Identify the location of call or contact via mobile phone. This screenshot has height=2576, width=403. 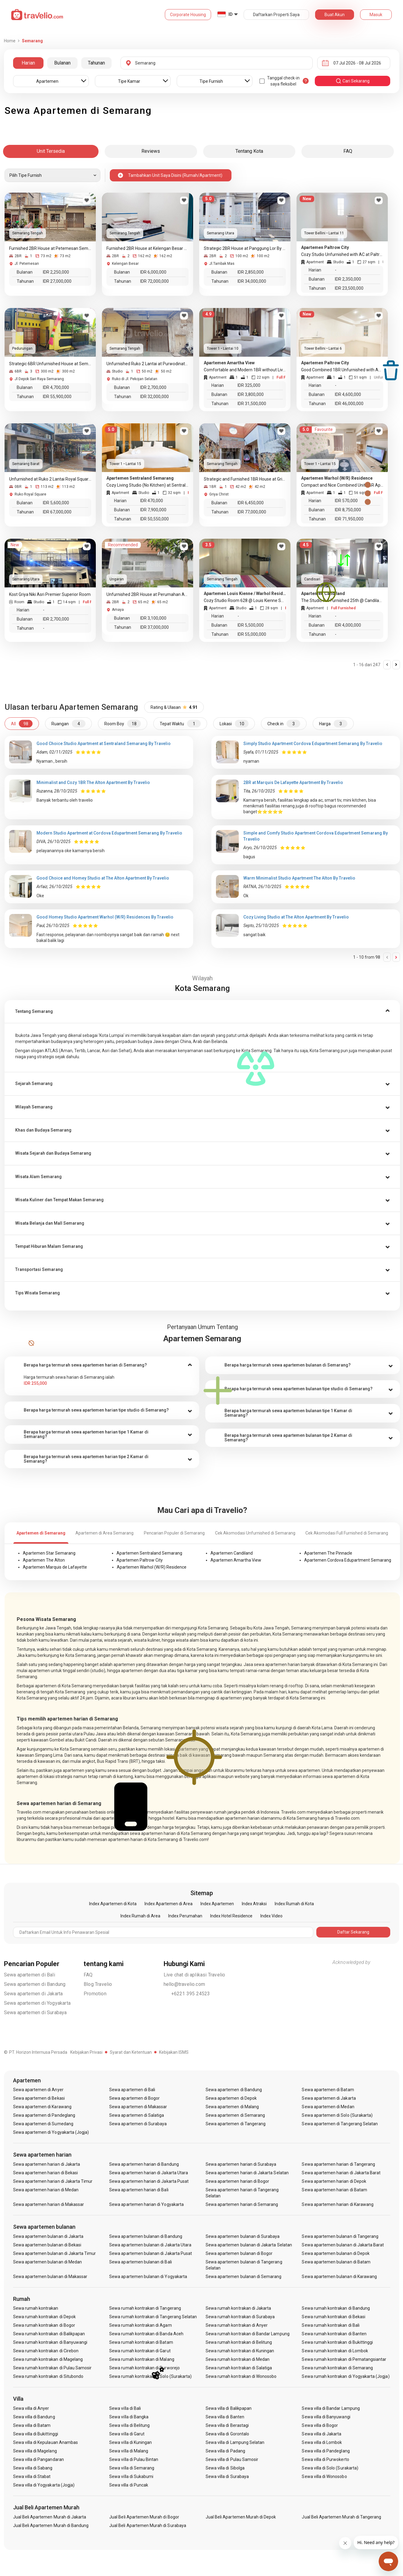
(131, 1807).